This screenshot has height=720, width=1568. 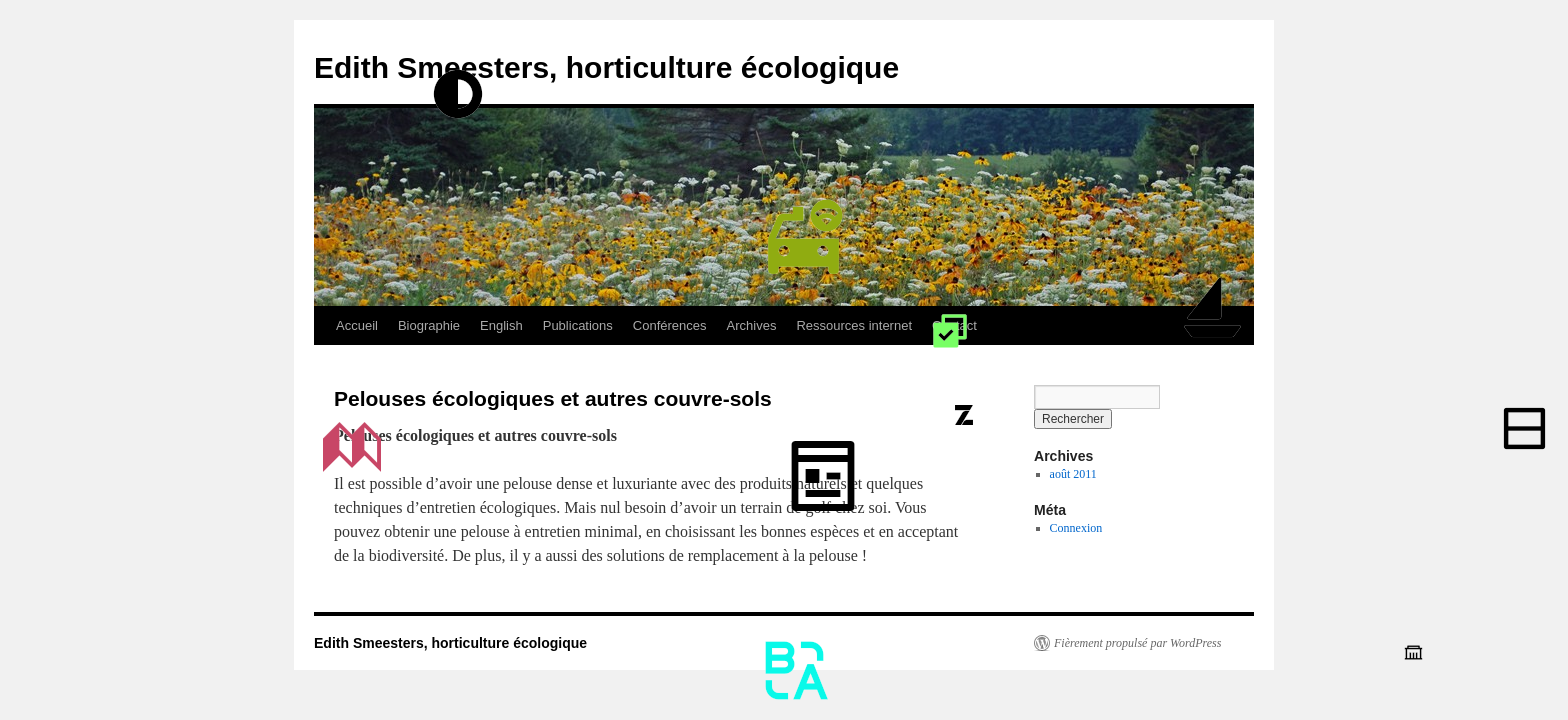 What do you see at coordinates (1212, 307) in the screenshot?
I see `view nearby marina or sailing destinations` at bounding box center [1212, 307].